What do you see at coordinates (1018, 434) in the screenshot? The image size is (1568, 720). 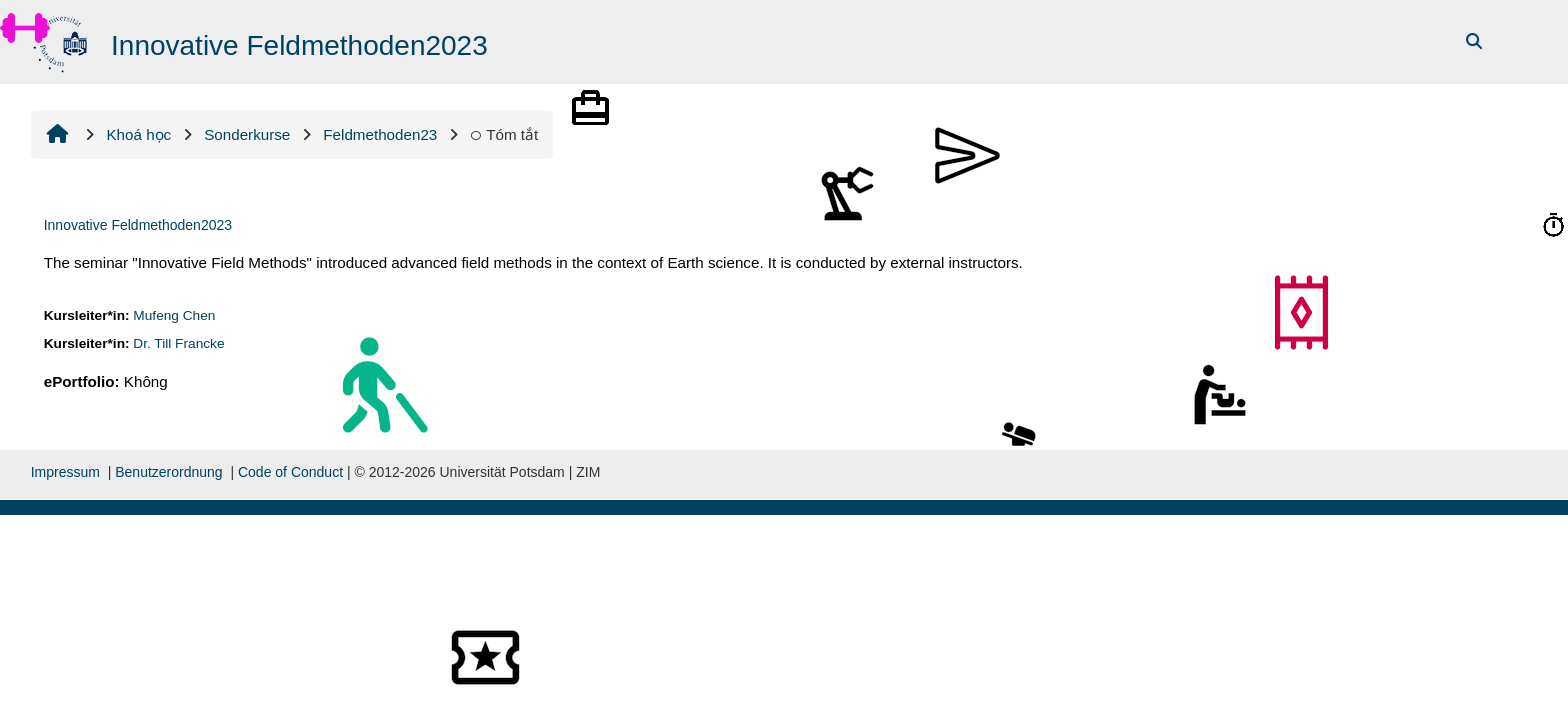 I see `indicates a lie-flat or angled seat option on a flight` at bounding box center [1018, 434].